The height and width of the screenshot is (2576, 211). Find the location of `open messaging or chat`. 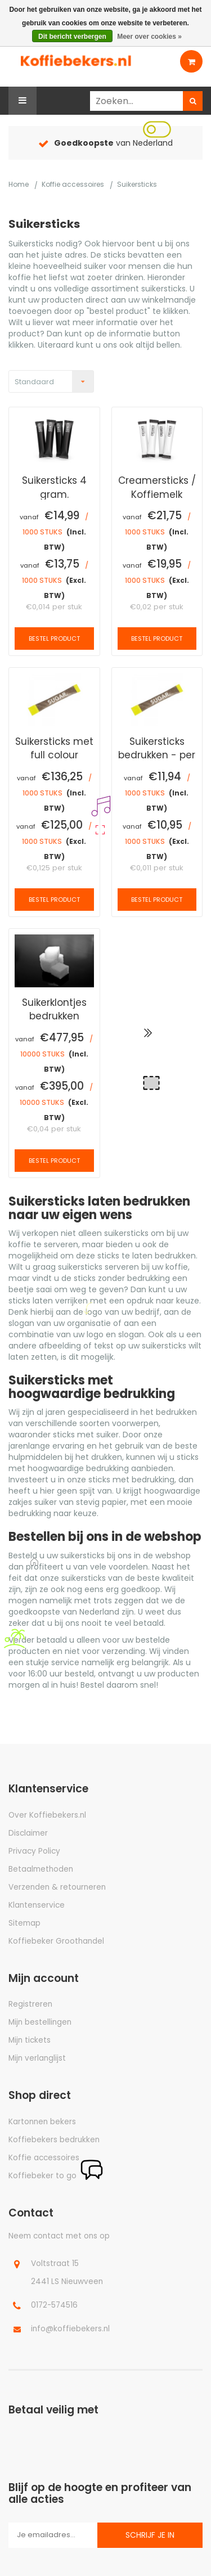

open messaging or chat is located at coordinates (92, 2170).